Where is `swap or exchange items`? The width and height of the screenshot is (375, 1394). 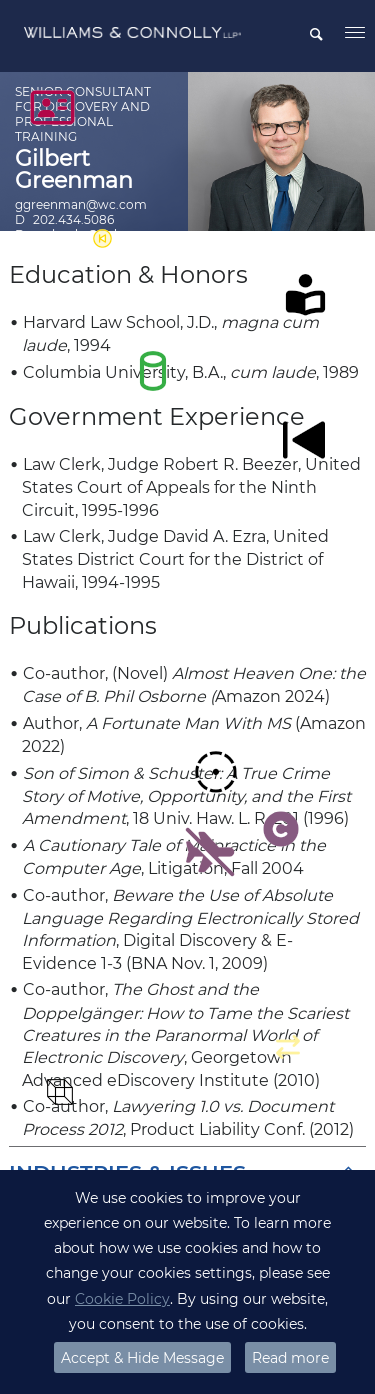 swap or exchange items is located at coordinates (288, 1047).